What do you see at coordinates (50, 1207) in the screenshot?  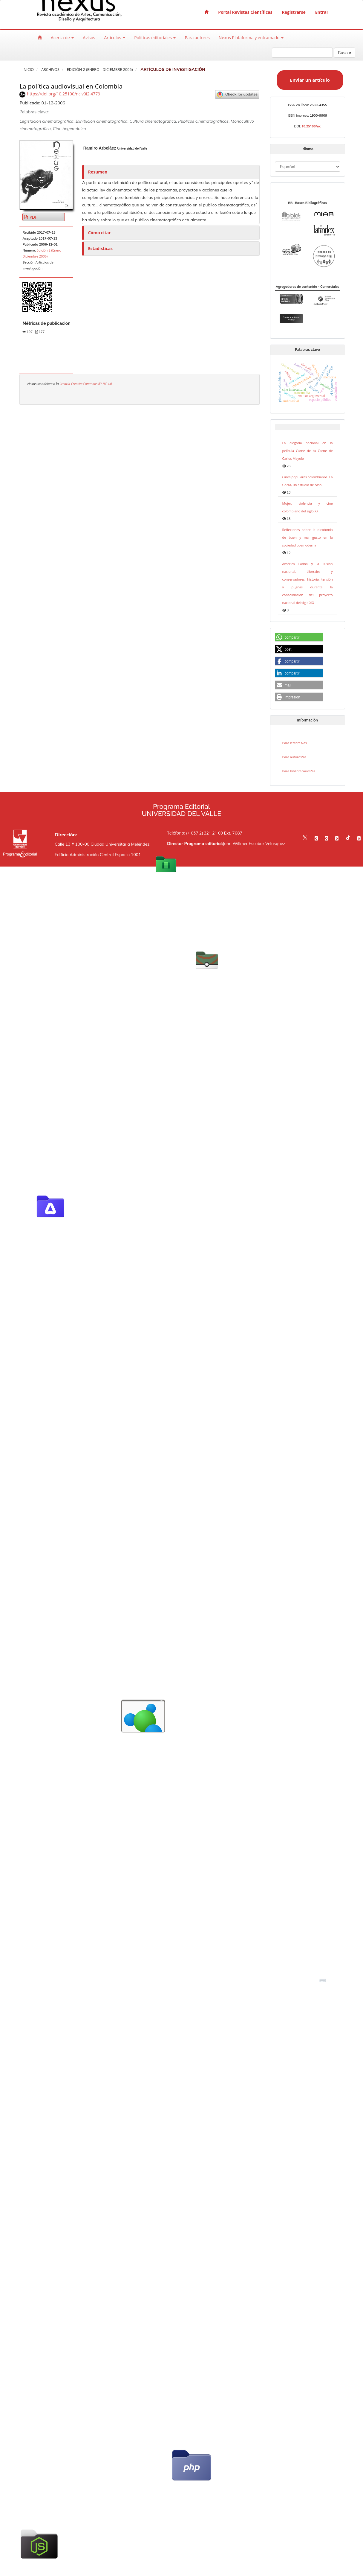 I see `open adonis project folder` at bounding box center [50, 1207].